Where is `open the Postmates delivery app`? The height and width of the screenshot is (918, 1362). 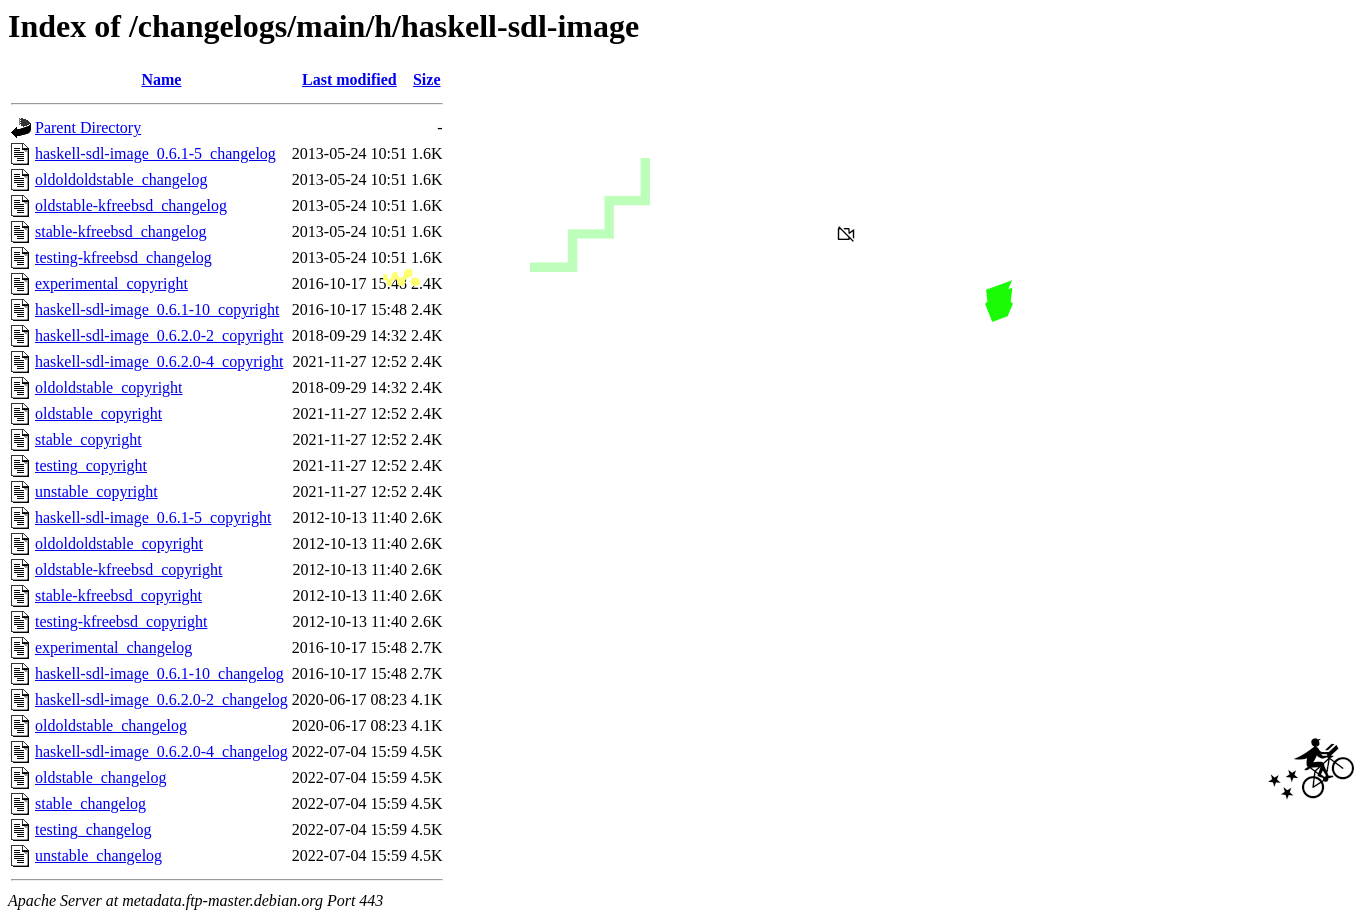 open the Postmates delivery app is located at coordinates (1311, 769).